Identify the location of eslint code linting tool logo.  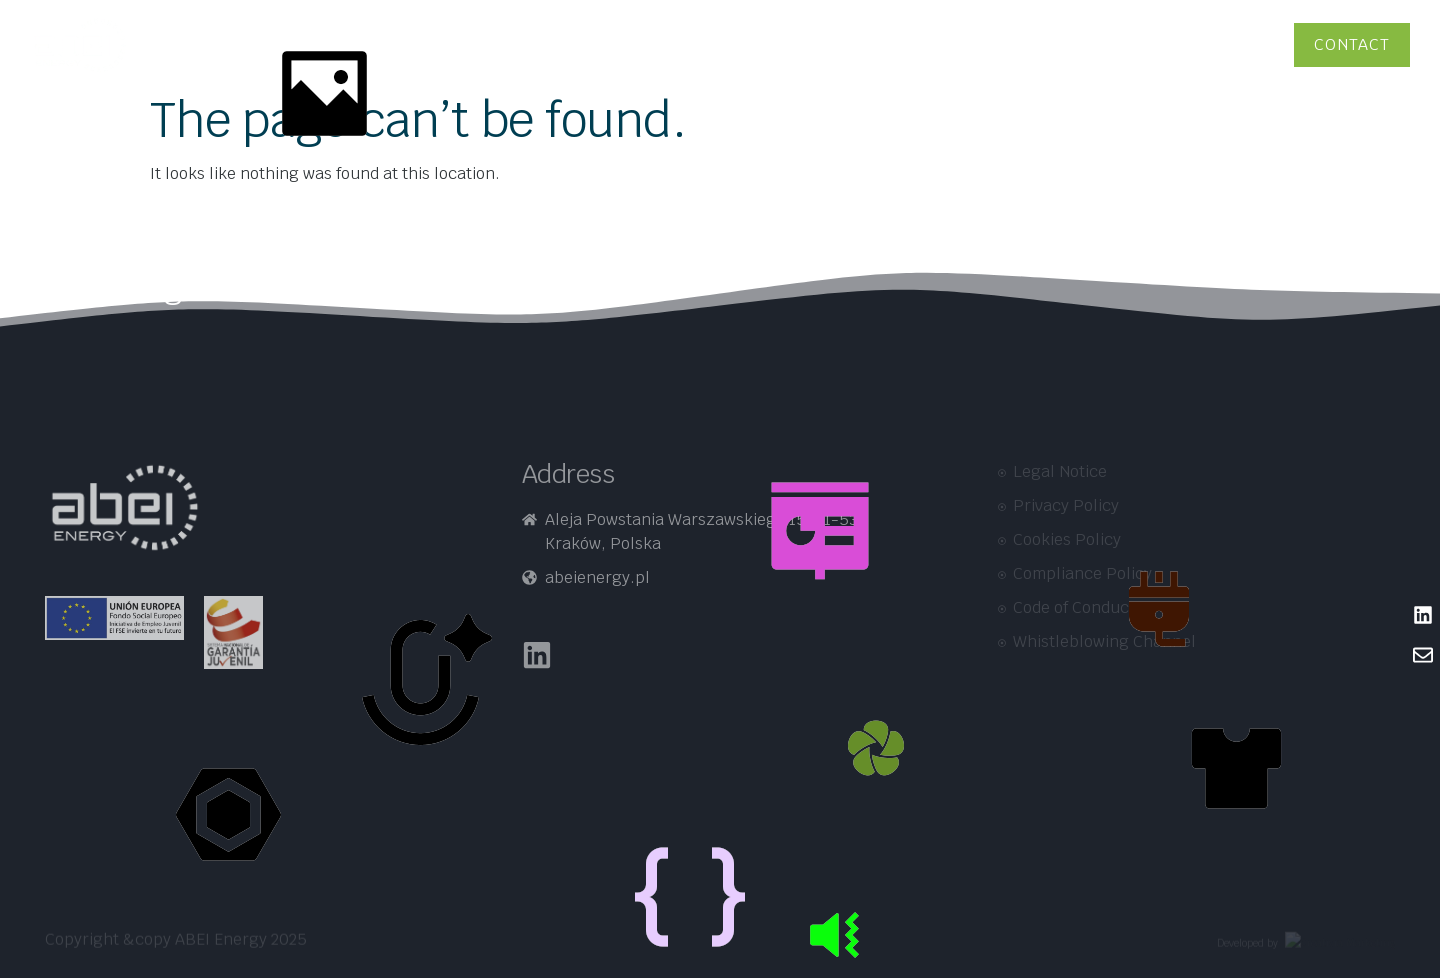
(228, 814).